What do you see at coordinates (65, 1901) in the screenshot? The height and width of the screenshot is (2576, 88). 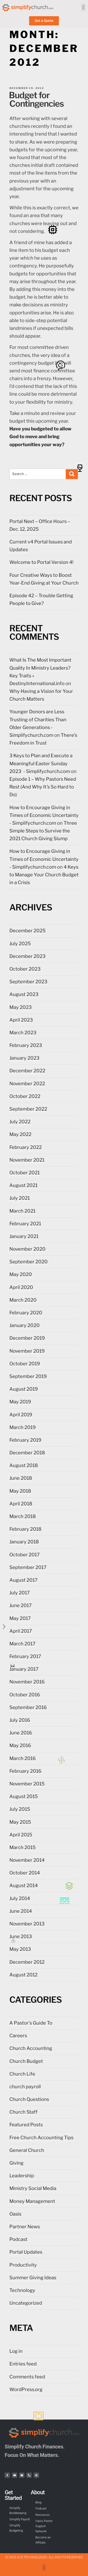 I see `apply a gradient effect to selected element` at bounding box center [65, 1901].